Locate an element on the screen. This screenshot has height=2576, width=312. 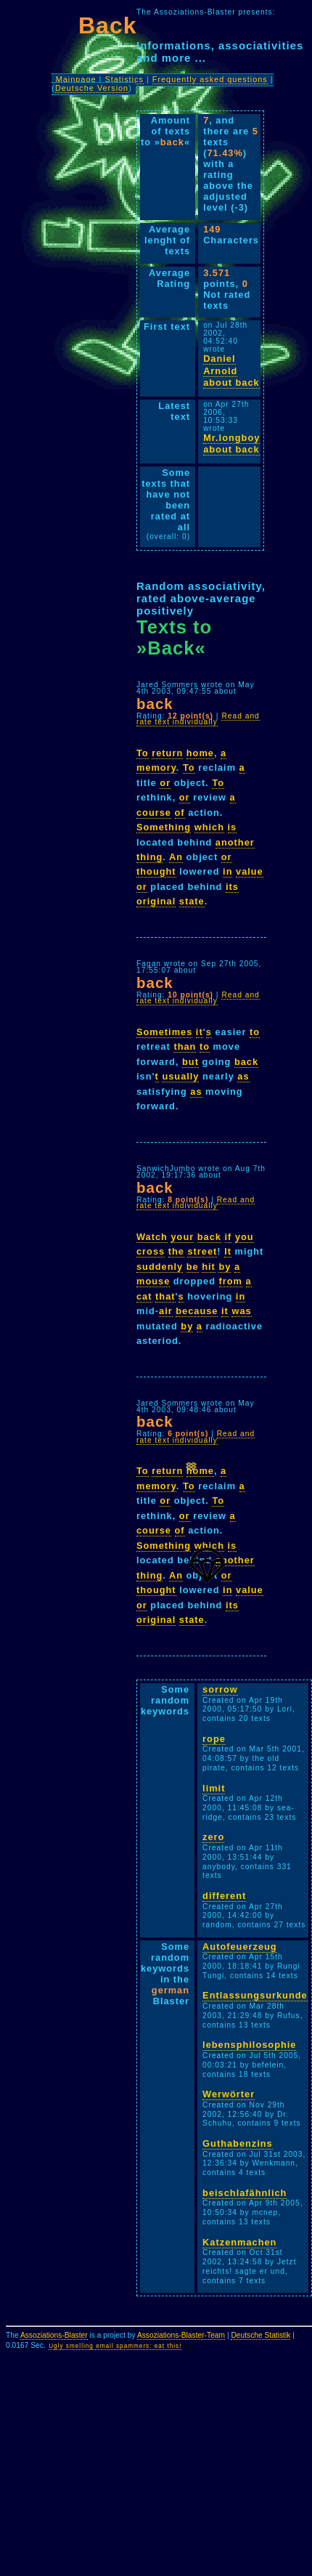
connect to dropbox account is located at coordinates (191, 1466).